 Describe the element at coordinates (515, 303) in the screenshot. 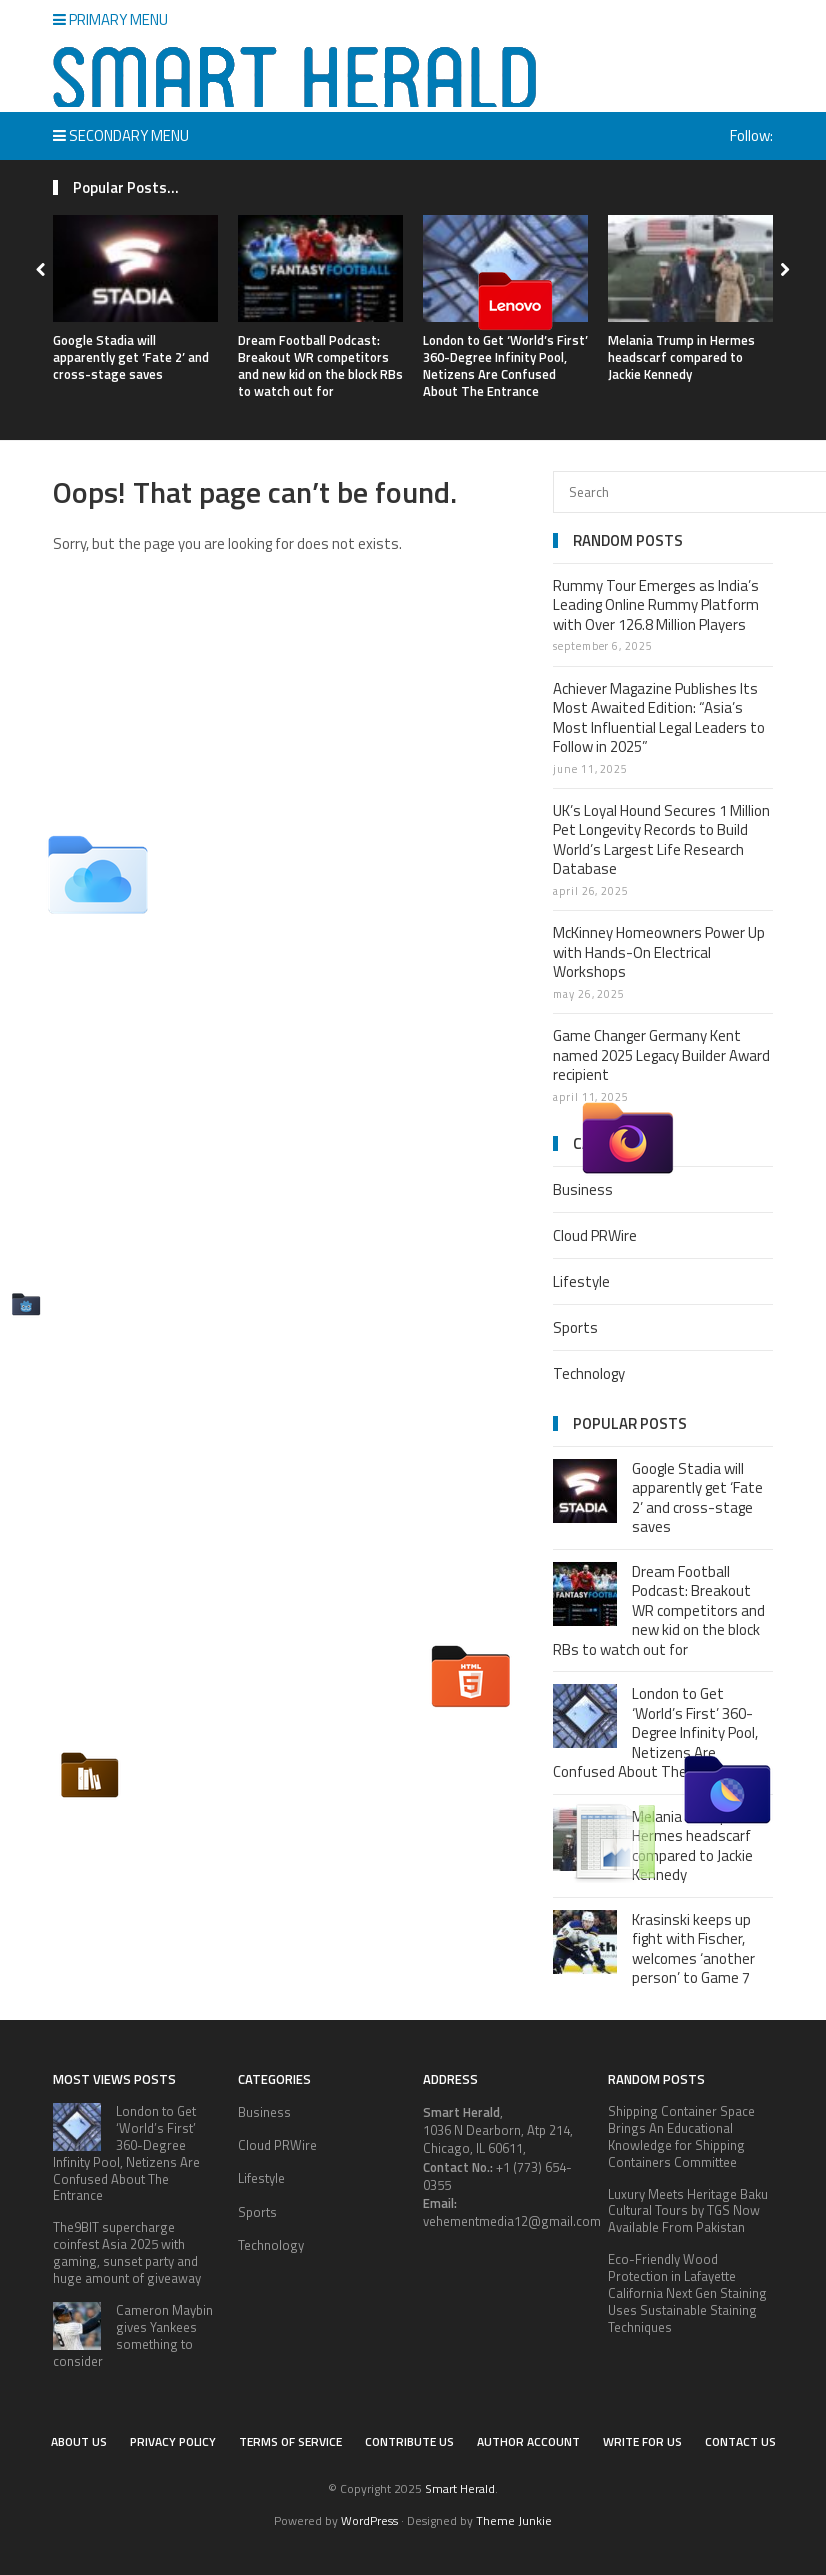

I see `open folder containing Lenovo files or applications` at that location.